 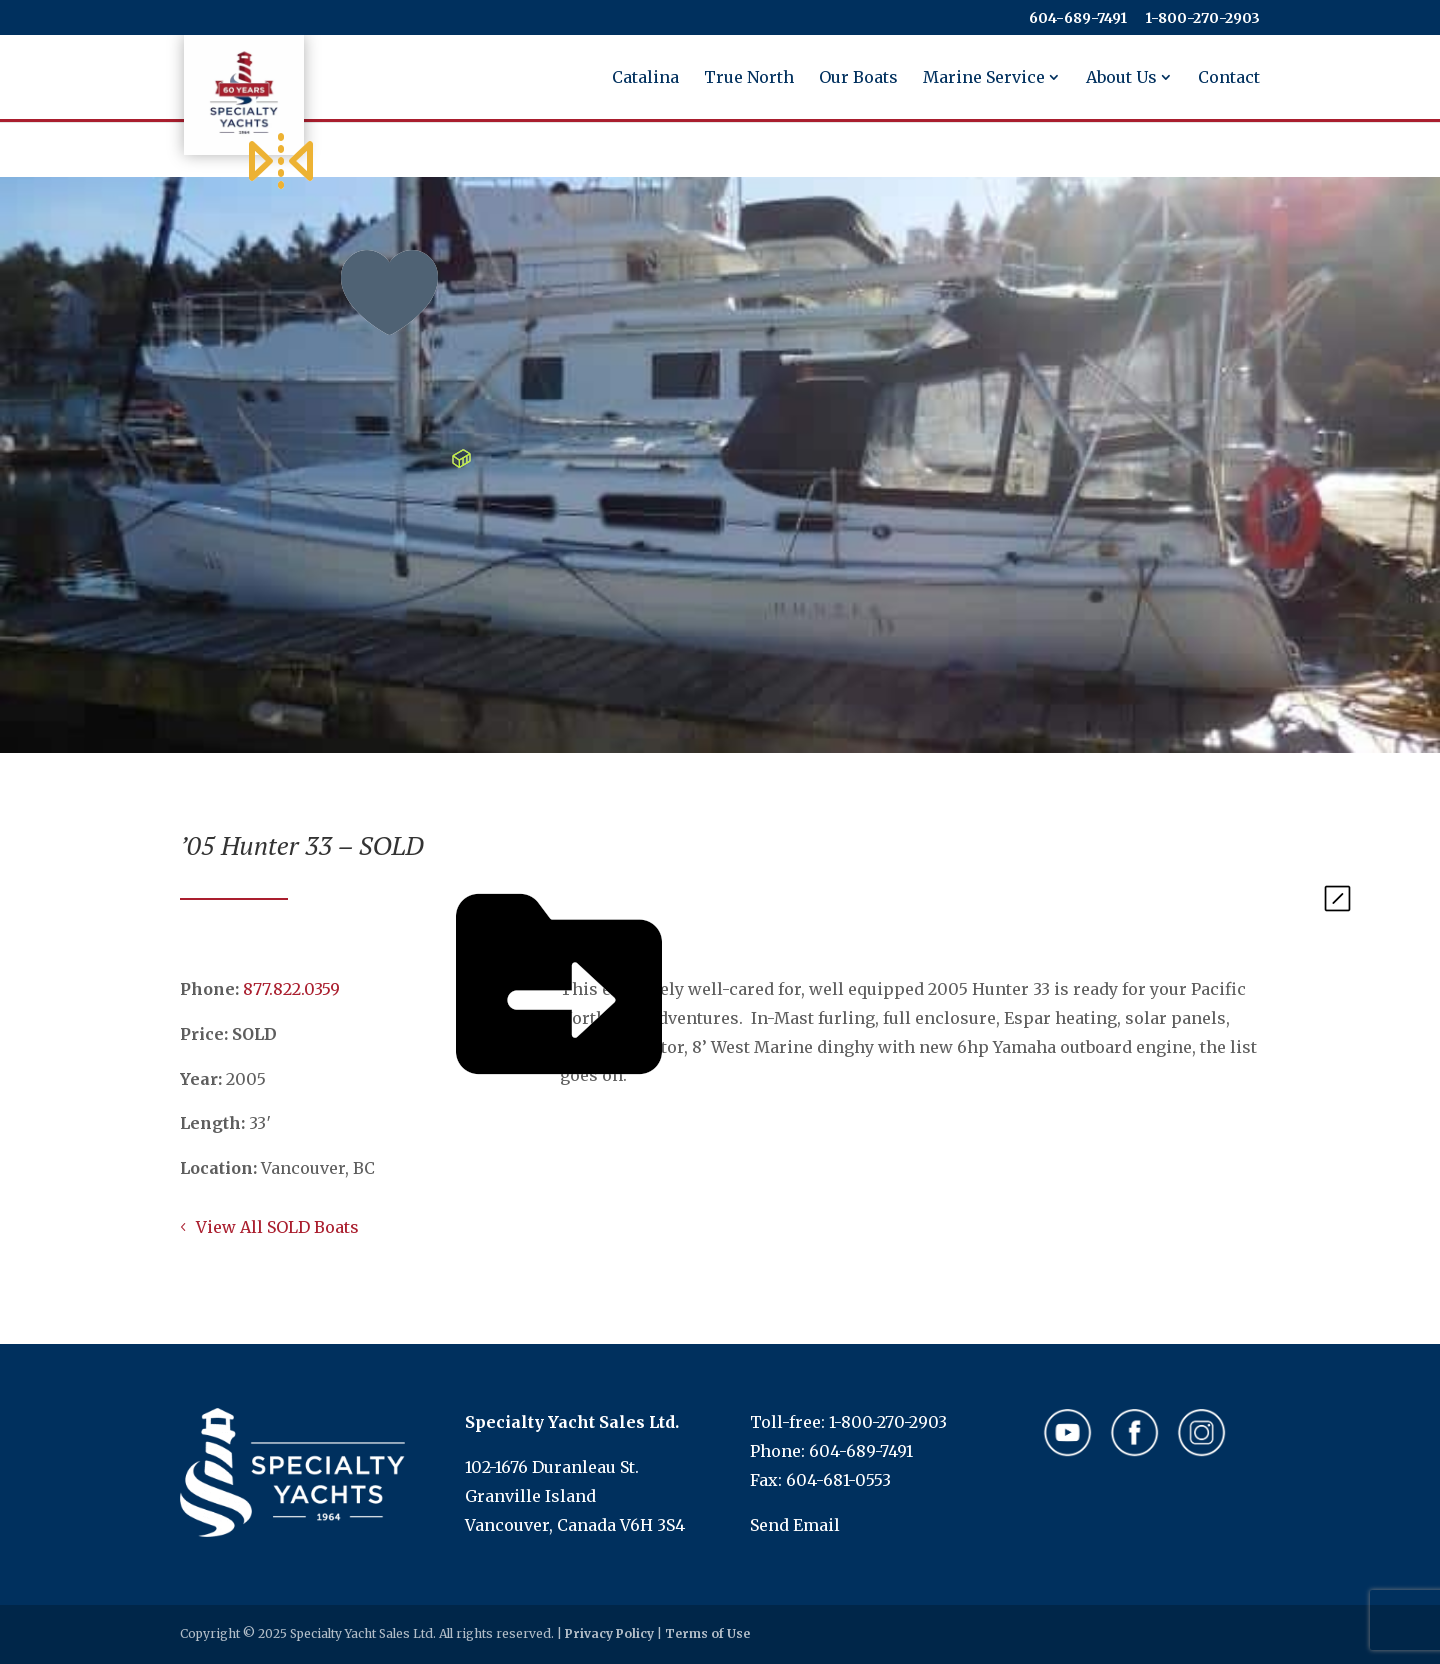 What do you see at coordinates (461, 458) in the screenshot?
I see `view container or package details` at bounding box center [461, 458].